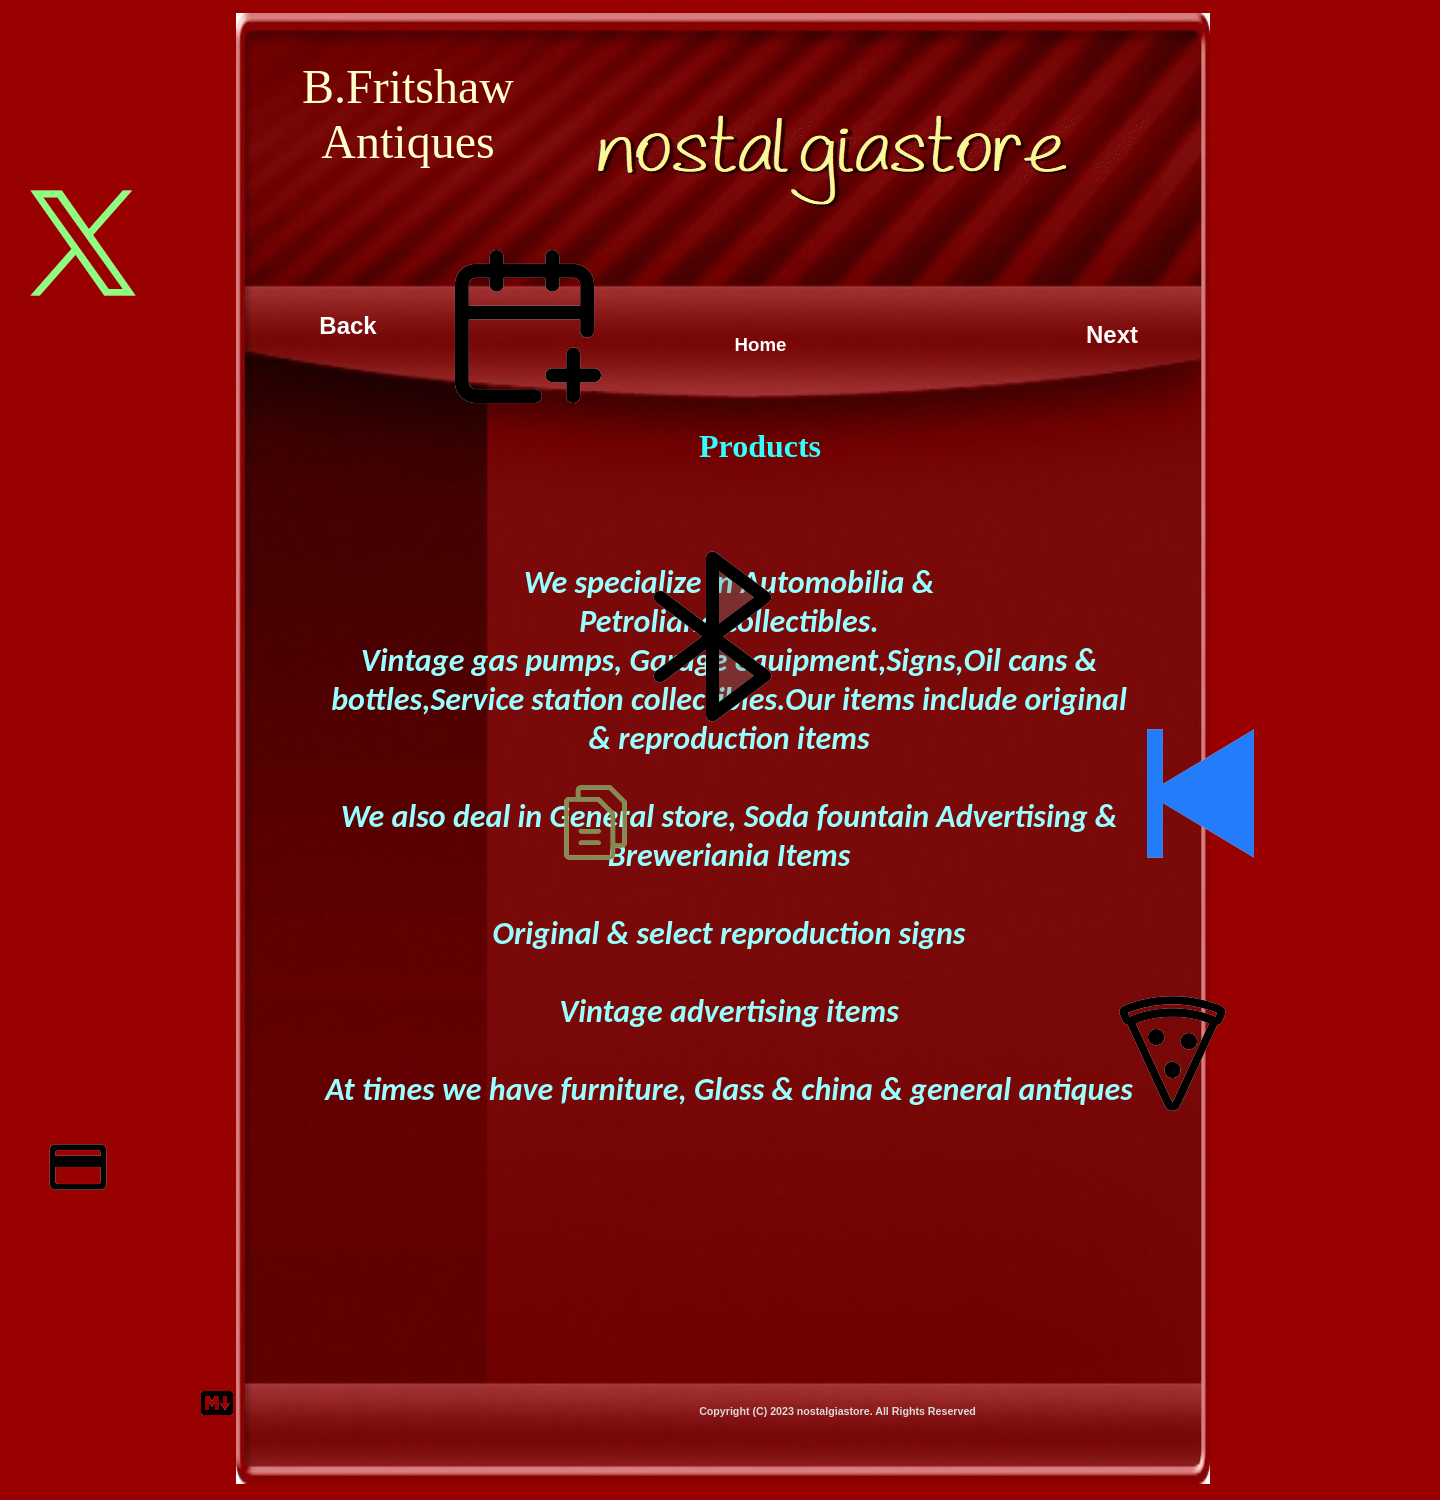 The image size is (1440, 1500). What do you see at coordinates (217, 1403) in the screenshot?
I see `indicates markdown formatting is supported` at bounding box center [217, 1403].